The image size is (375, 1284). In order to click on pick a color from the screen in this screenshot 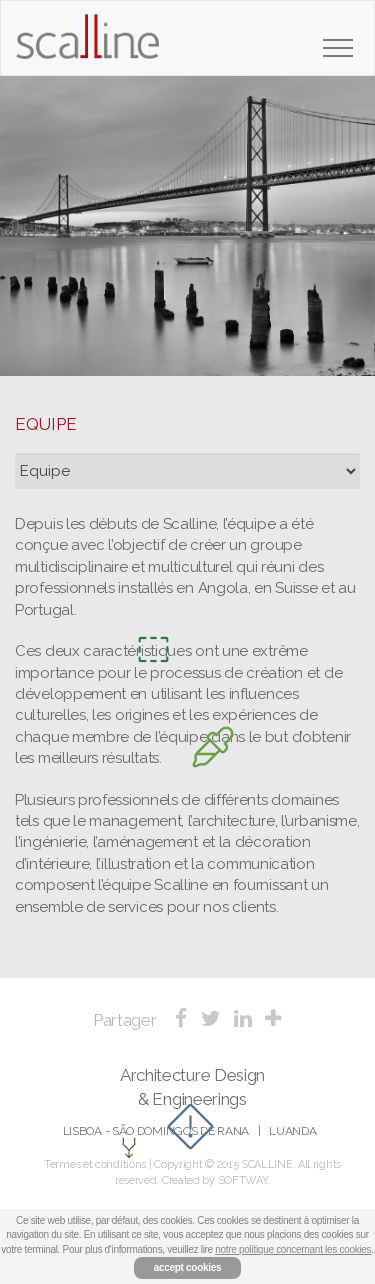, I will do `click(213, 747)`.